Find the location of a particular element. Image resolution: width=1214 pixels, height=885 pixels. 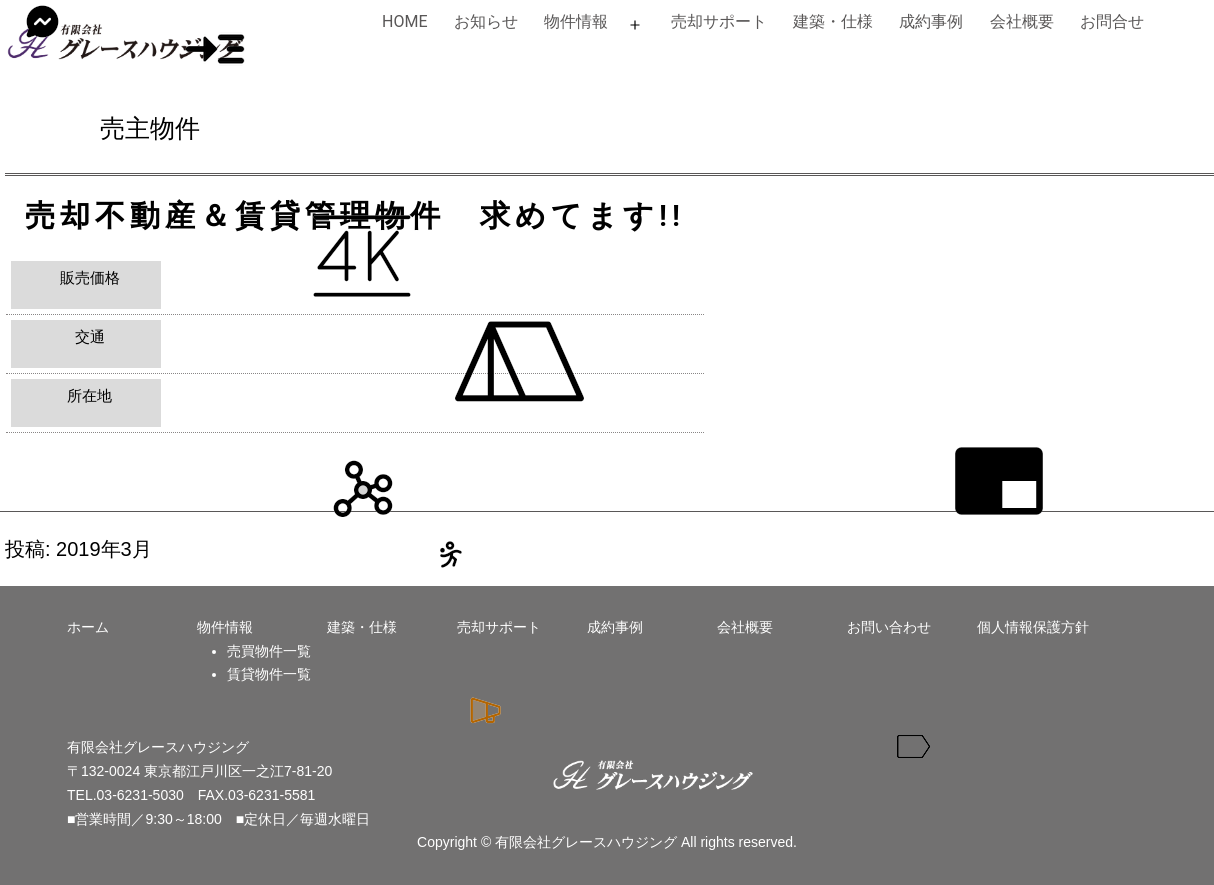

view camping or outdoor locations is located at coordinates (519, 365).